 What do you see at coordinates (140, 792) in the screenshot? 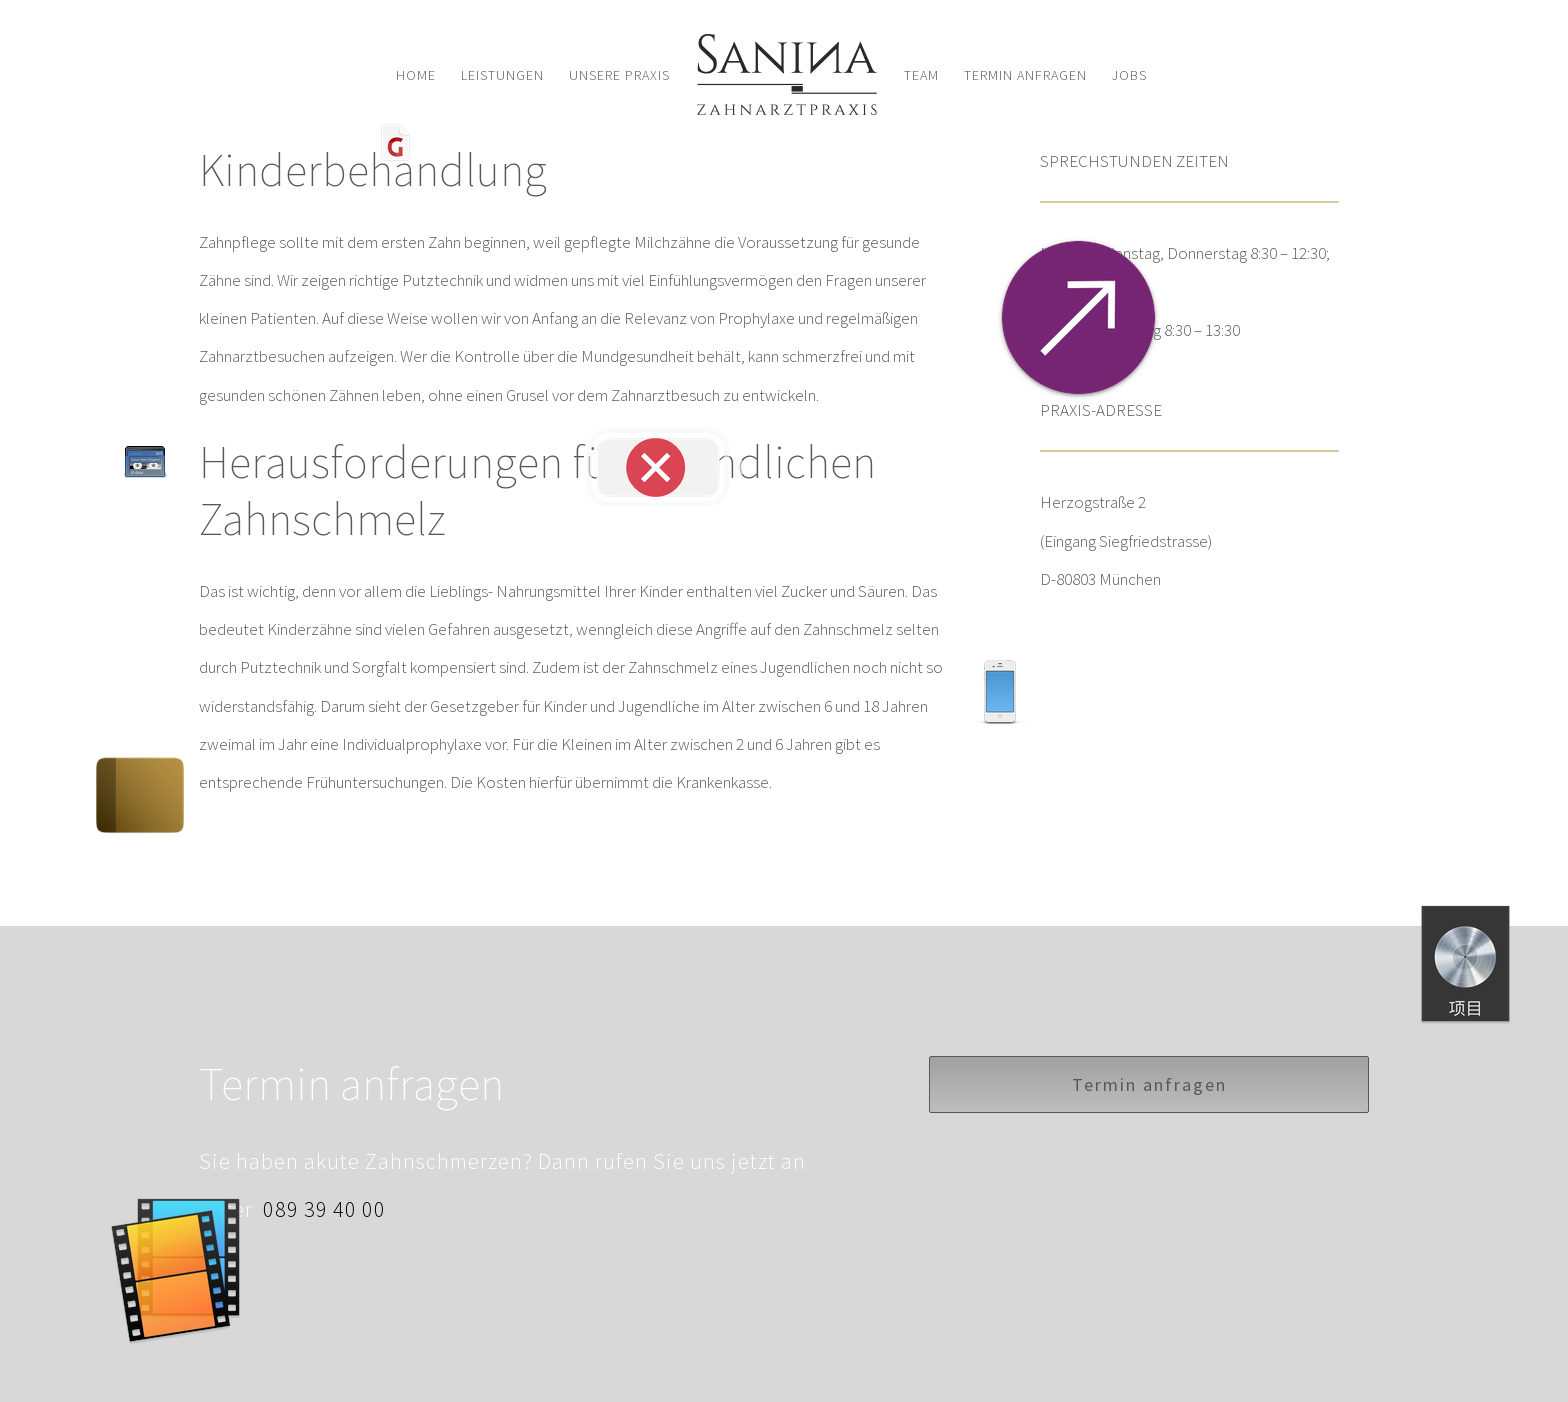
I see `access the desktop folder` at bounding box center [140, 792].